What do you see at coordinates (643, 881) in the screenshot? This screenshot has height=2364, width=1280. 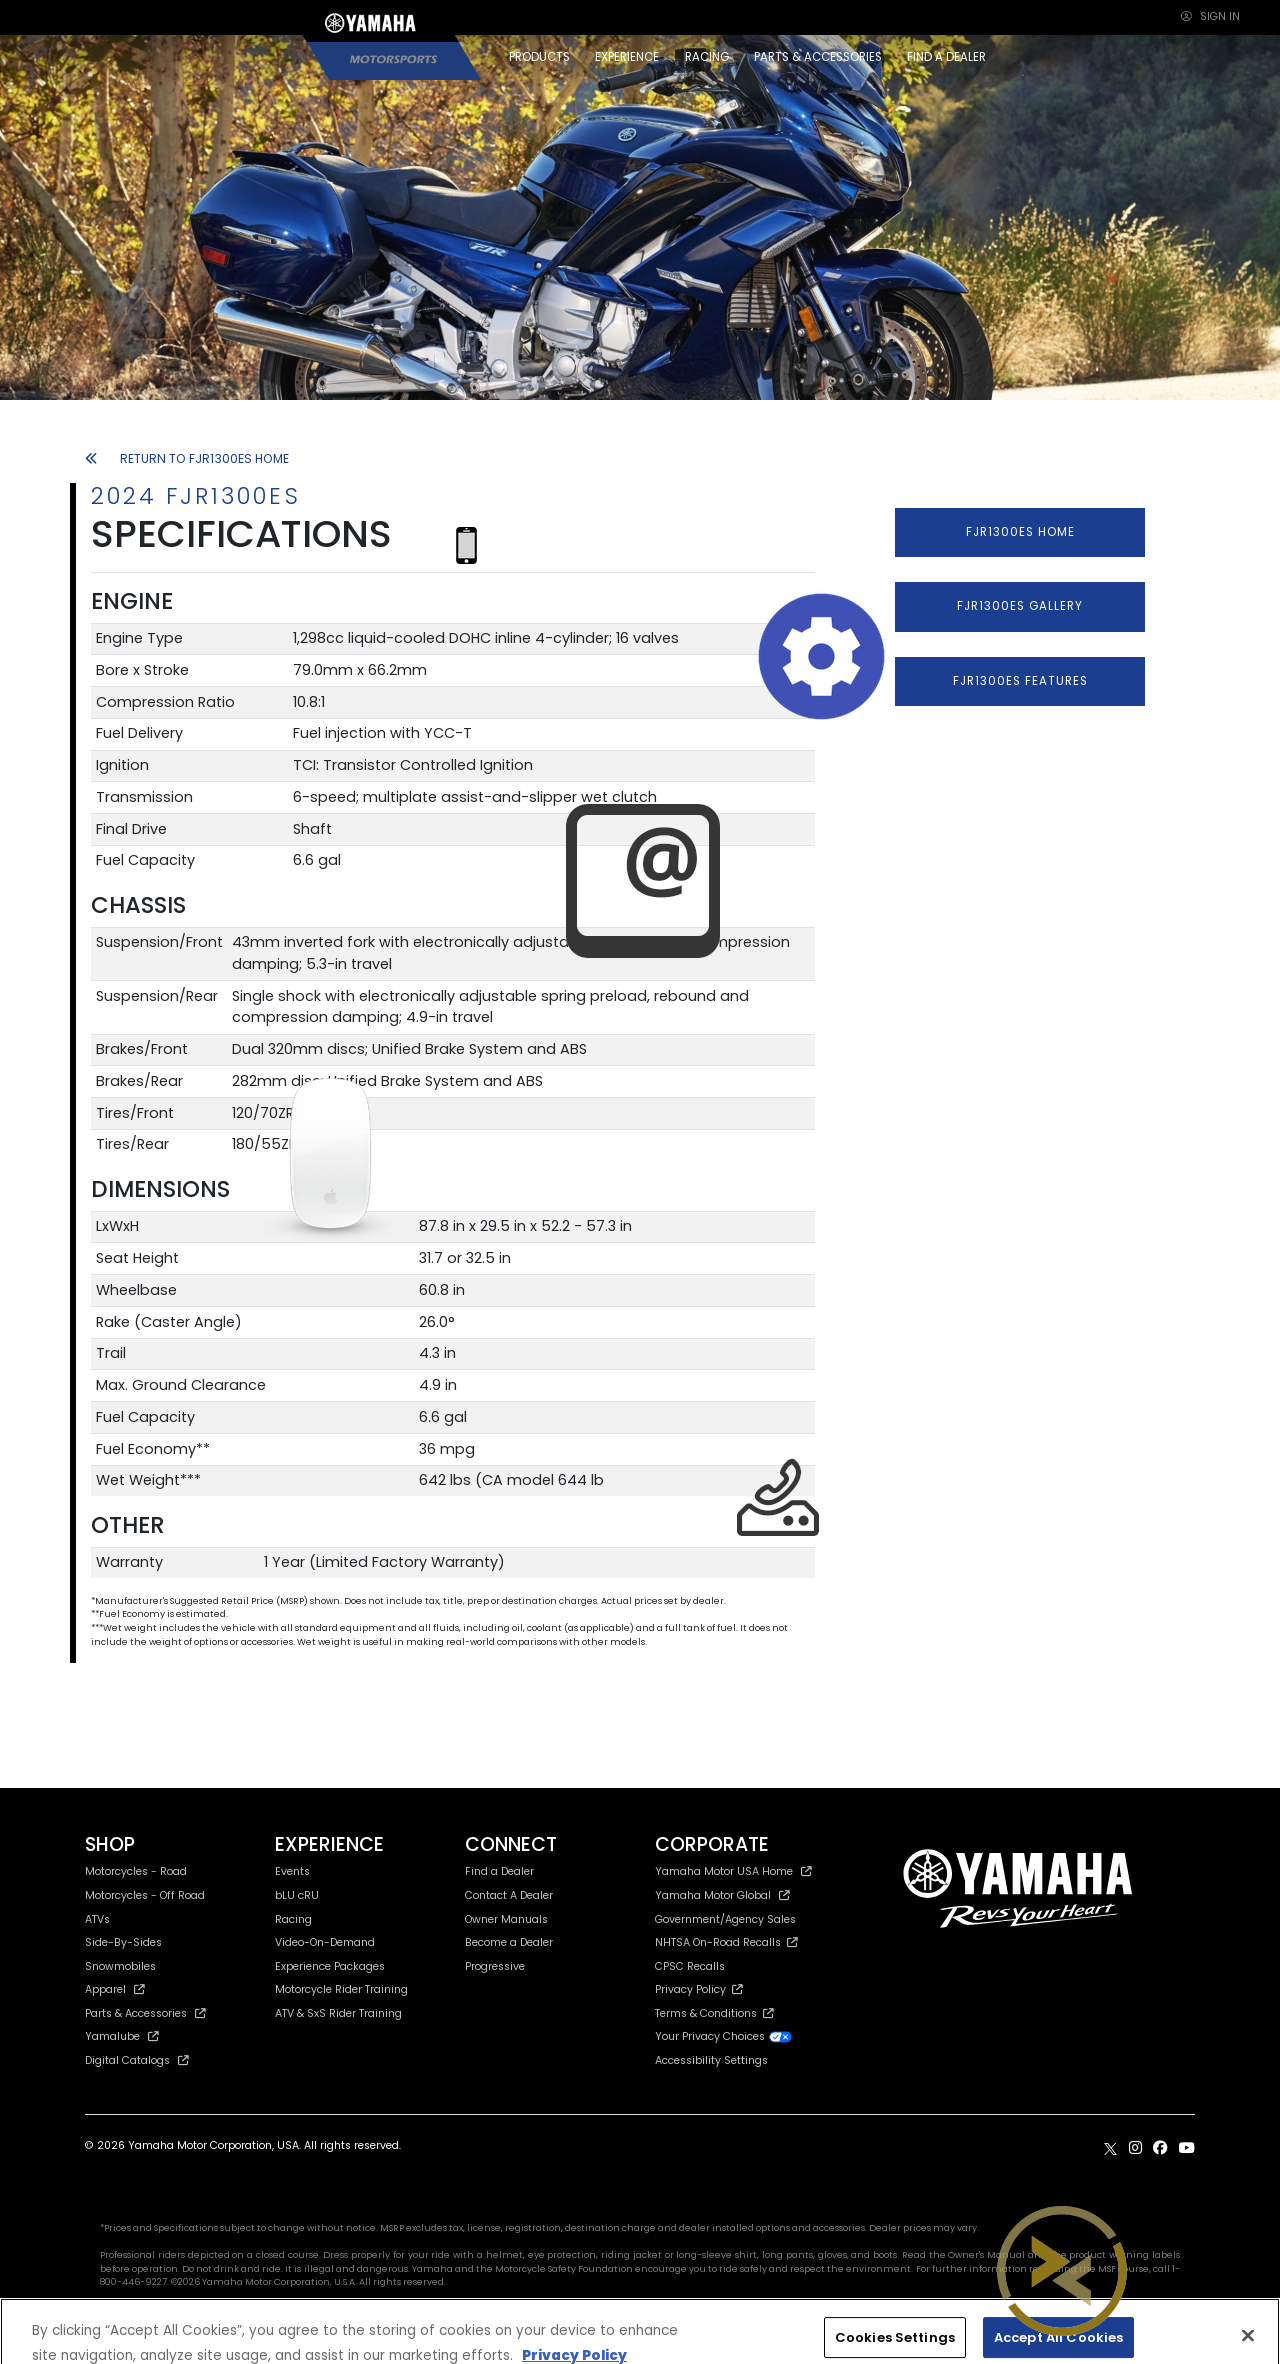 I see `access keyboard and input settings` at bounding box center [643, 881].